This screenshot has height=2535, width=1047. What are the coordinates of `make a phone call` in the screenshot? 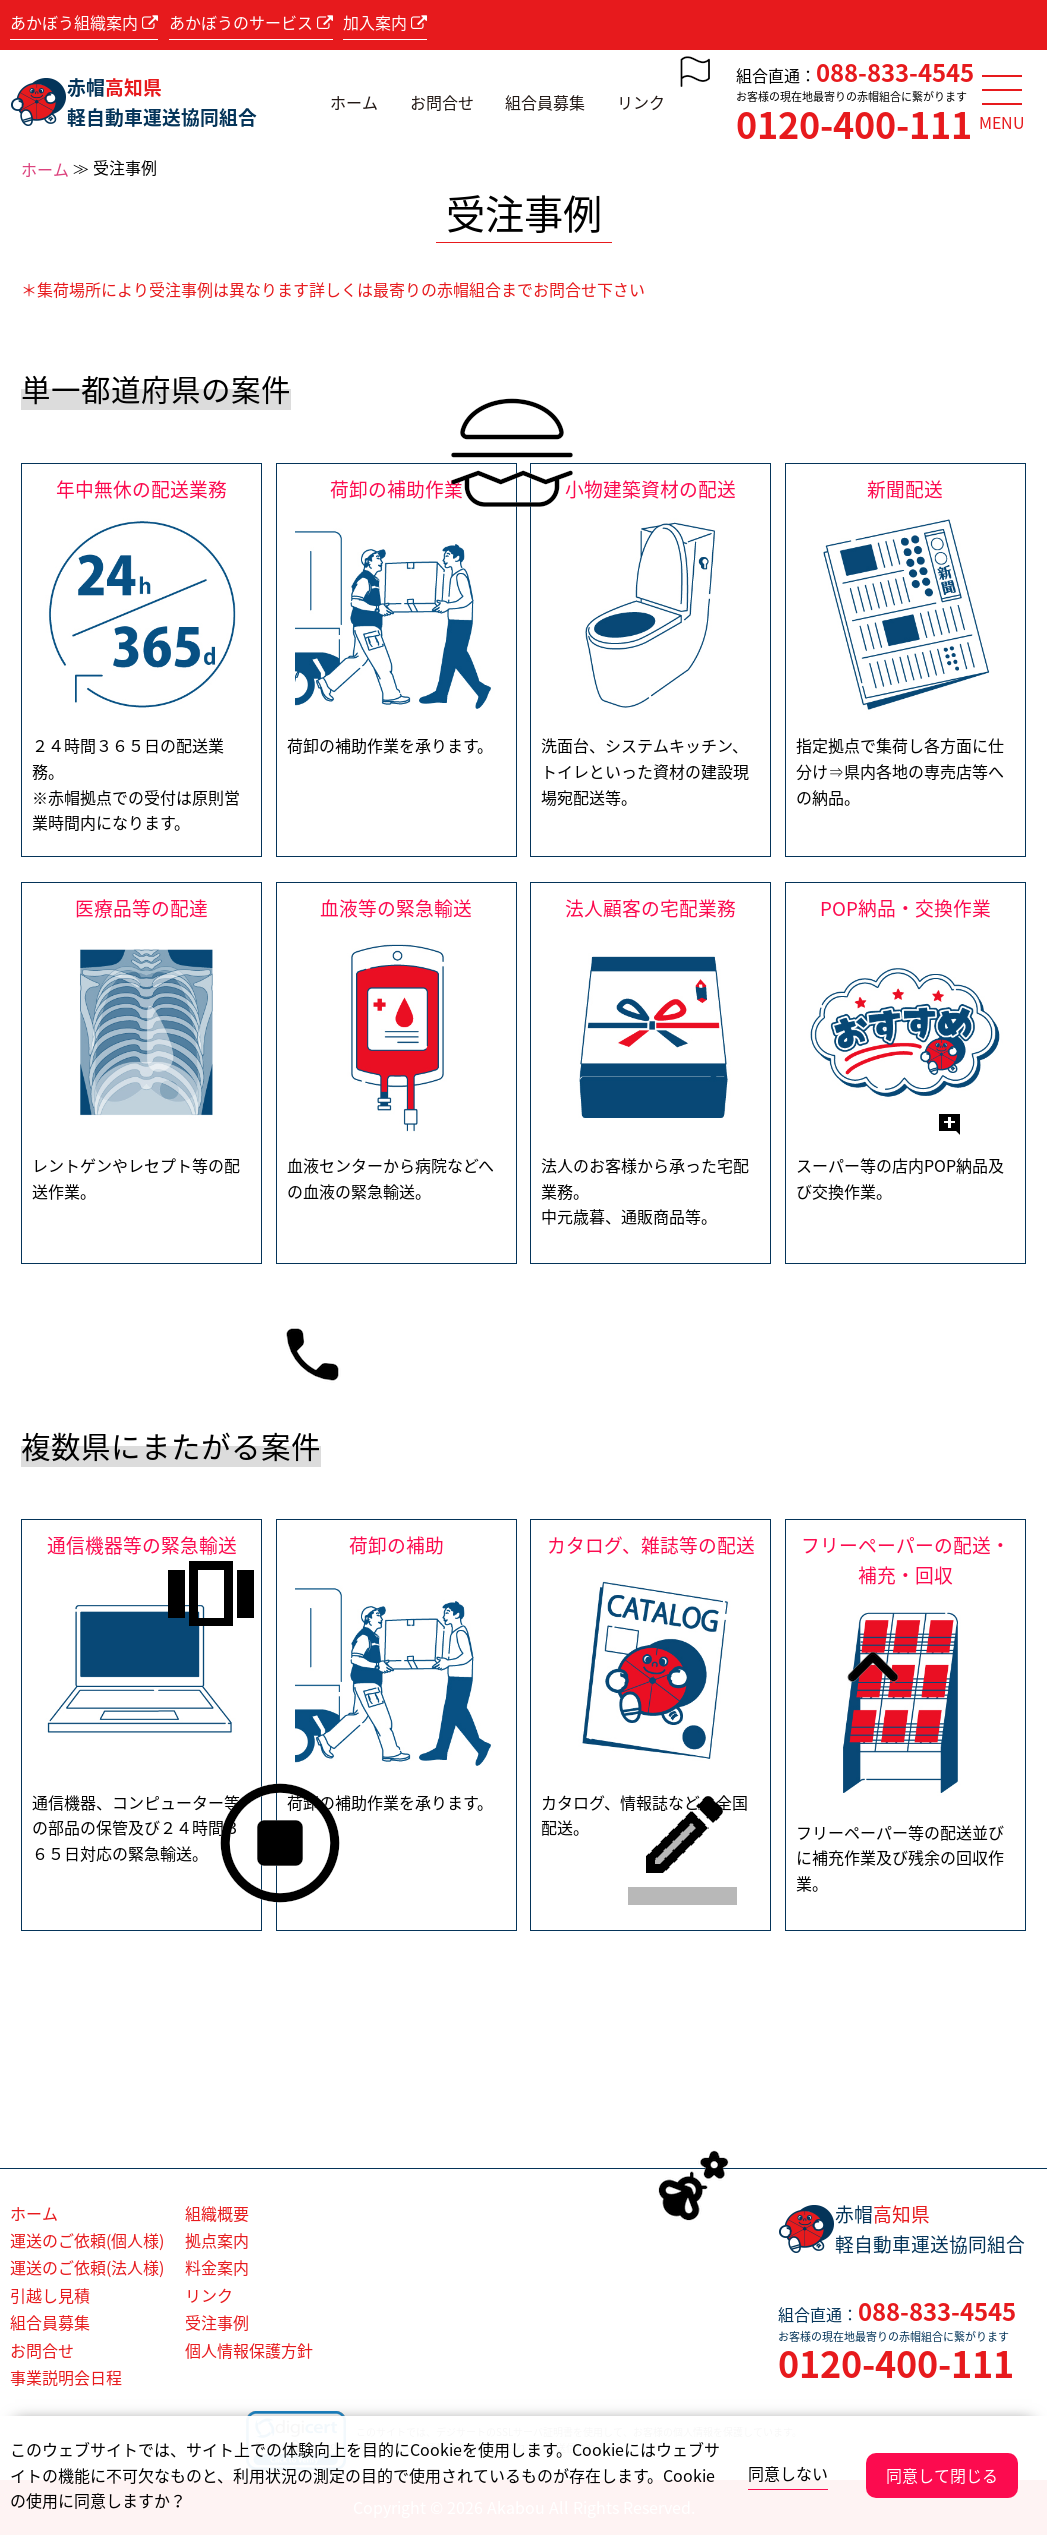 It's located at (312, 1354).